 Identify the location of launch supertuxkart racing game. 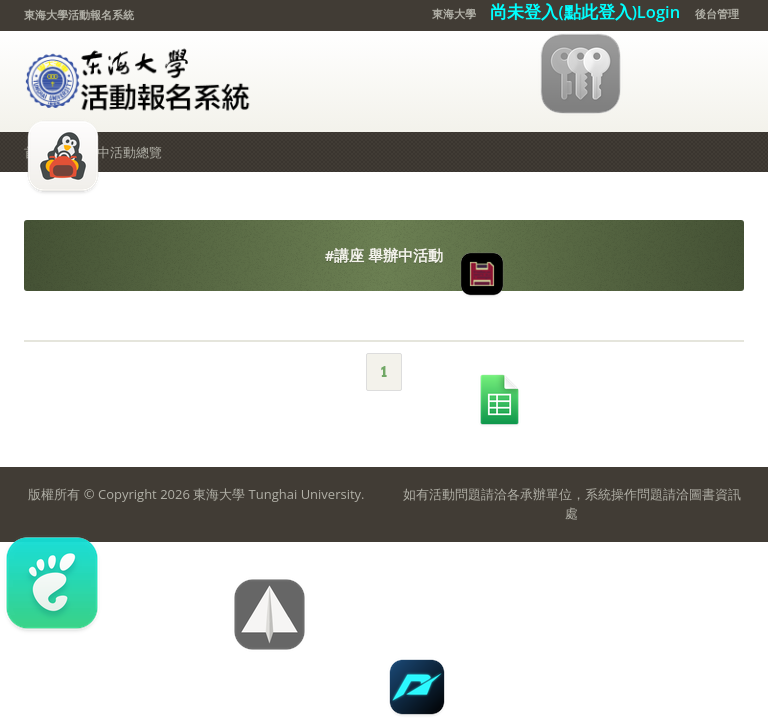
(63, 156).